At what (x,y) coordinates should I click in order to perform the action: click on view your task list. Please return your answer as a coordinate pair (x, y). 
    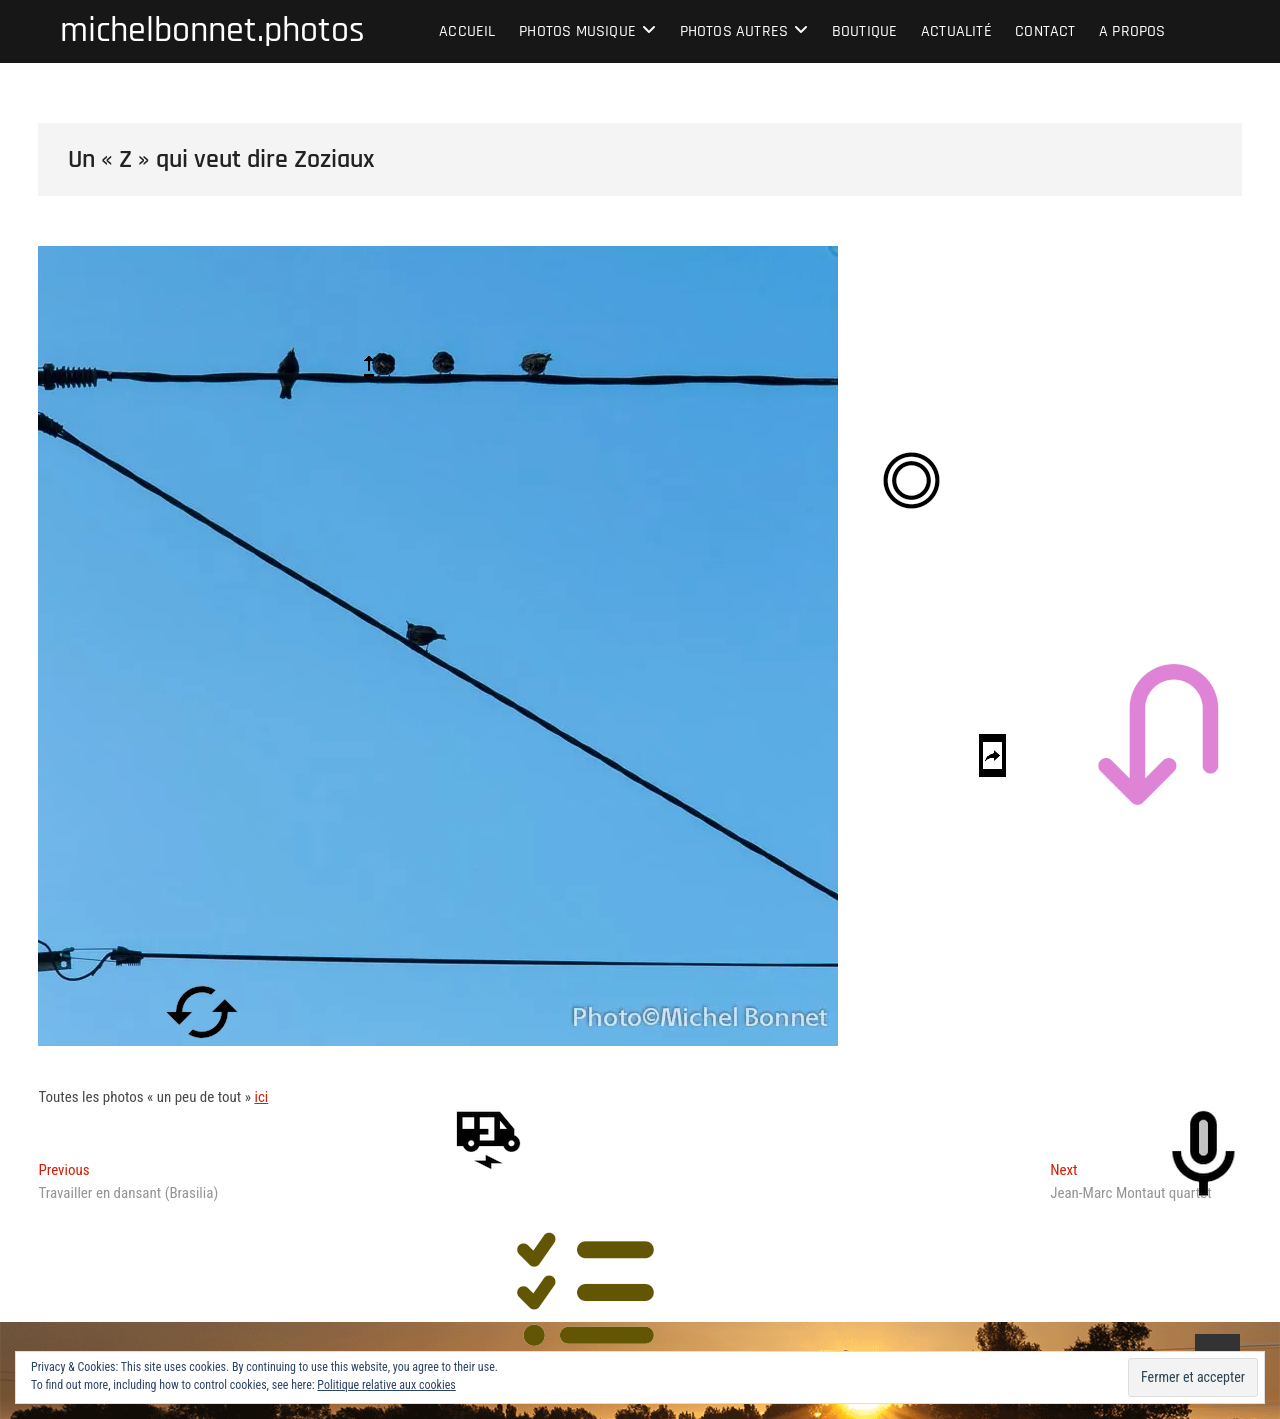
    Looking at the image, I should click on (585, 1292).